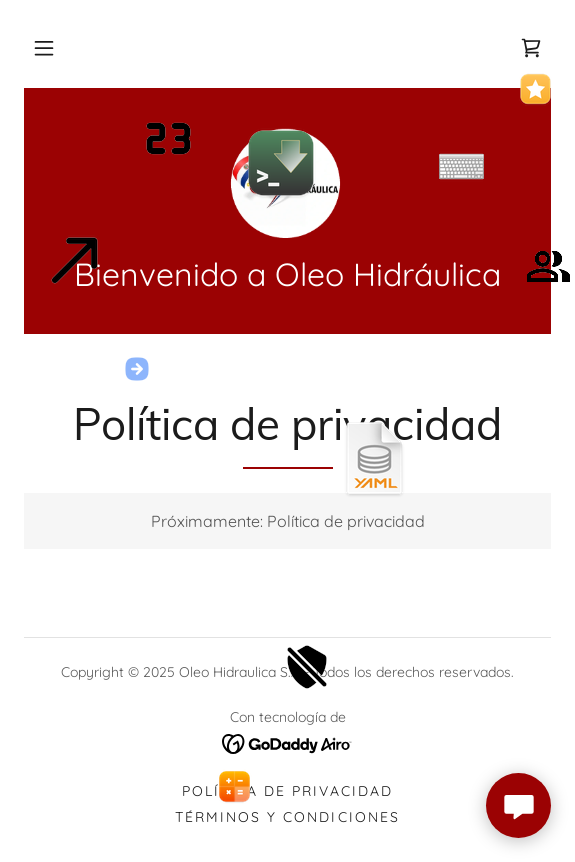  What do you see at coordinates (75, 259) in the screenshot?
I see `indicates an outgoing call was made` at bounding box center [75, 259].